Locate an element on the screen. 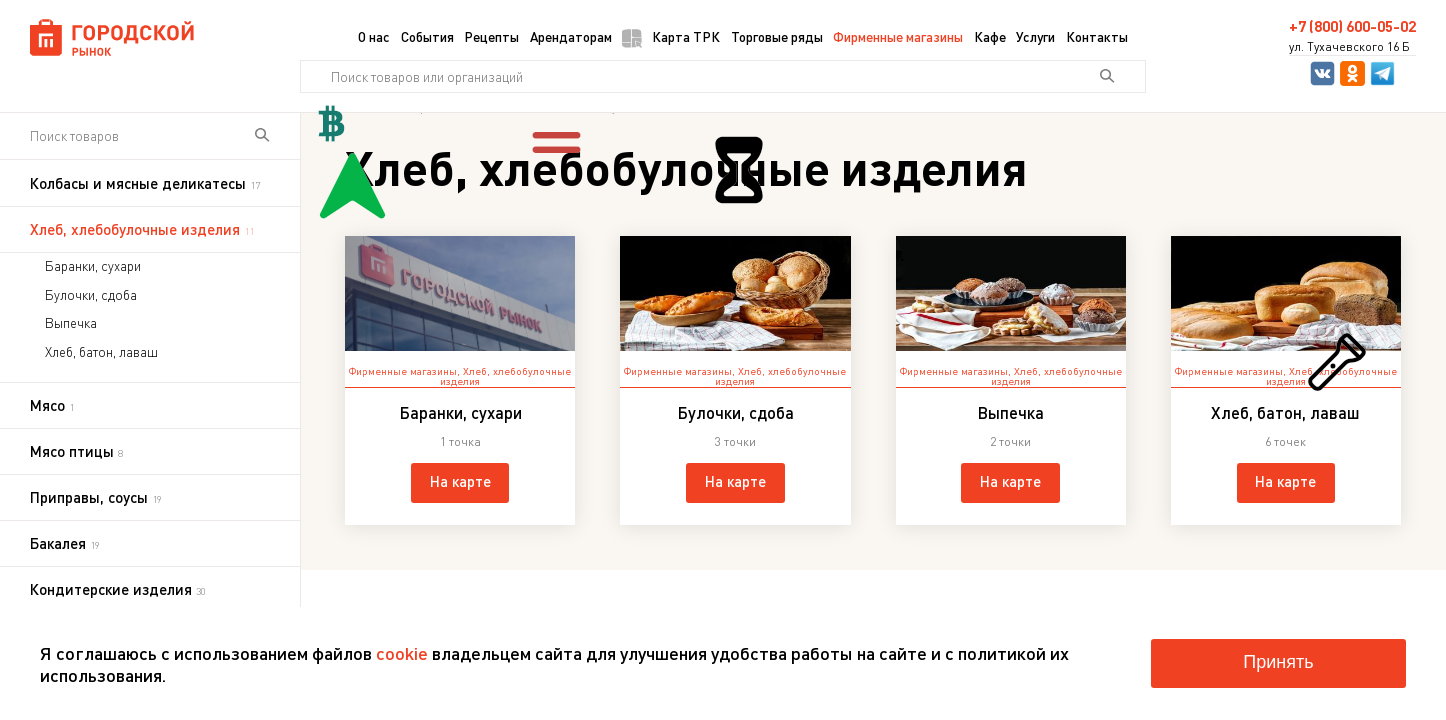 The image size is (1446, 720). reorder or rearrange items in a list is located at coordinates (556, 142).